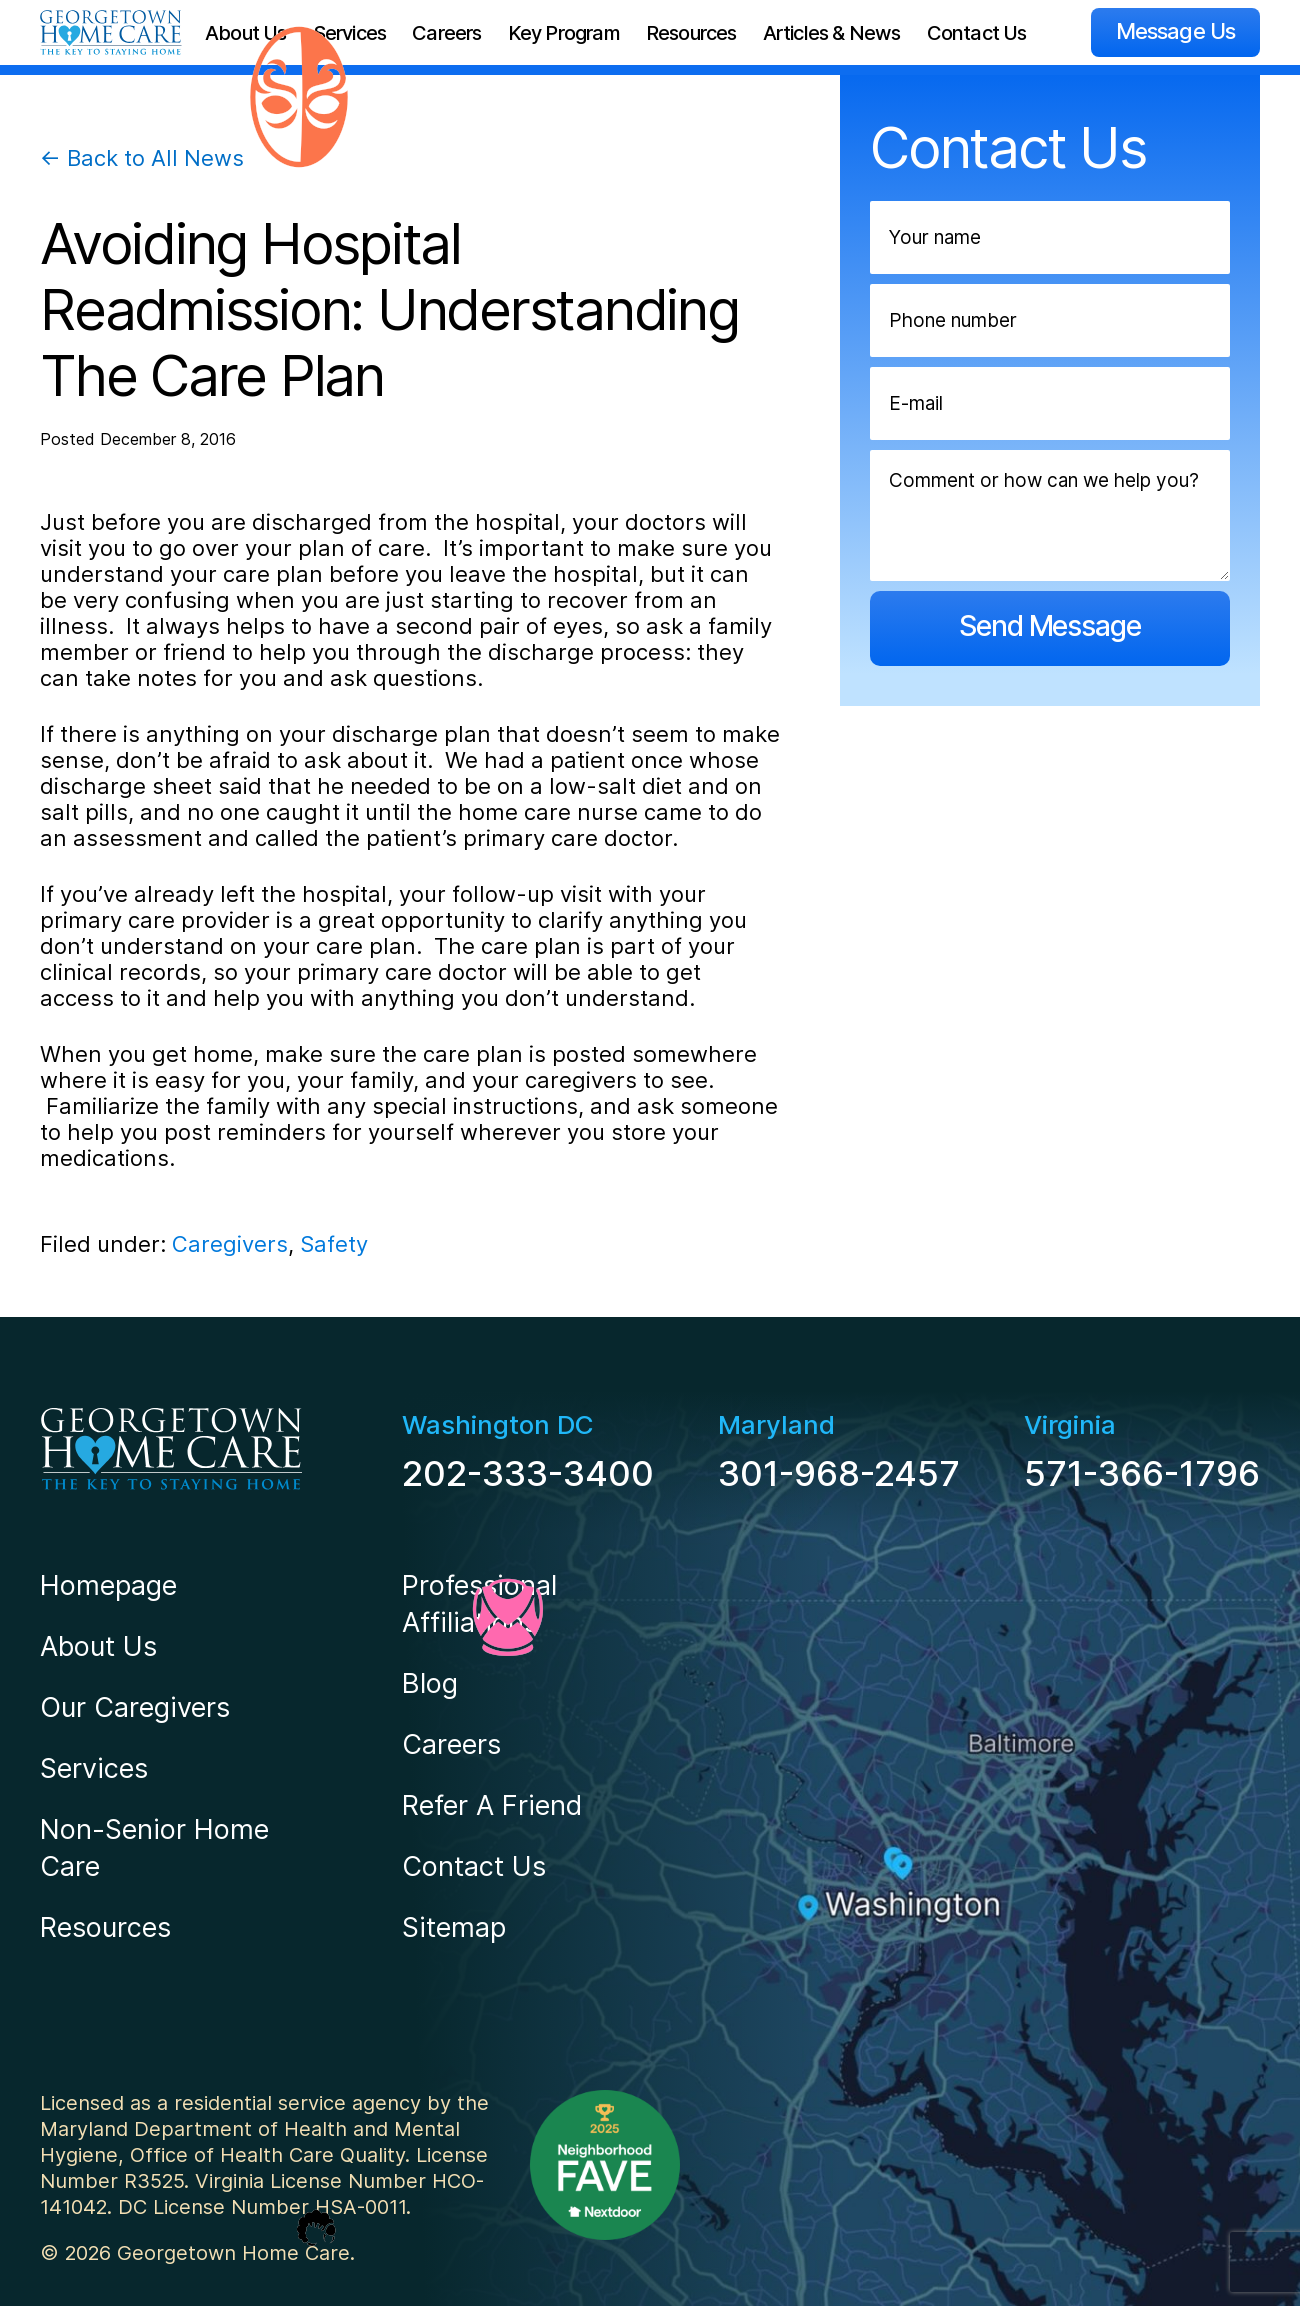  Describe the element at coordinates (507, 1617) in the screenshot. I see `select chest armor or torso protection` at that location.